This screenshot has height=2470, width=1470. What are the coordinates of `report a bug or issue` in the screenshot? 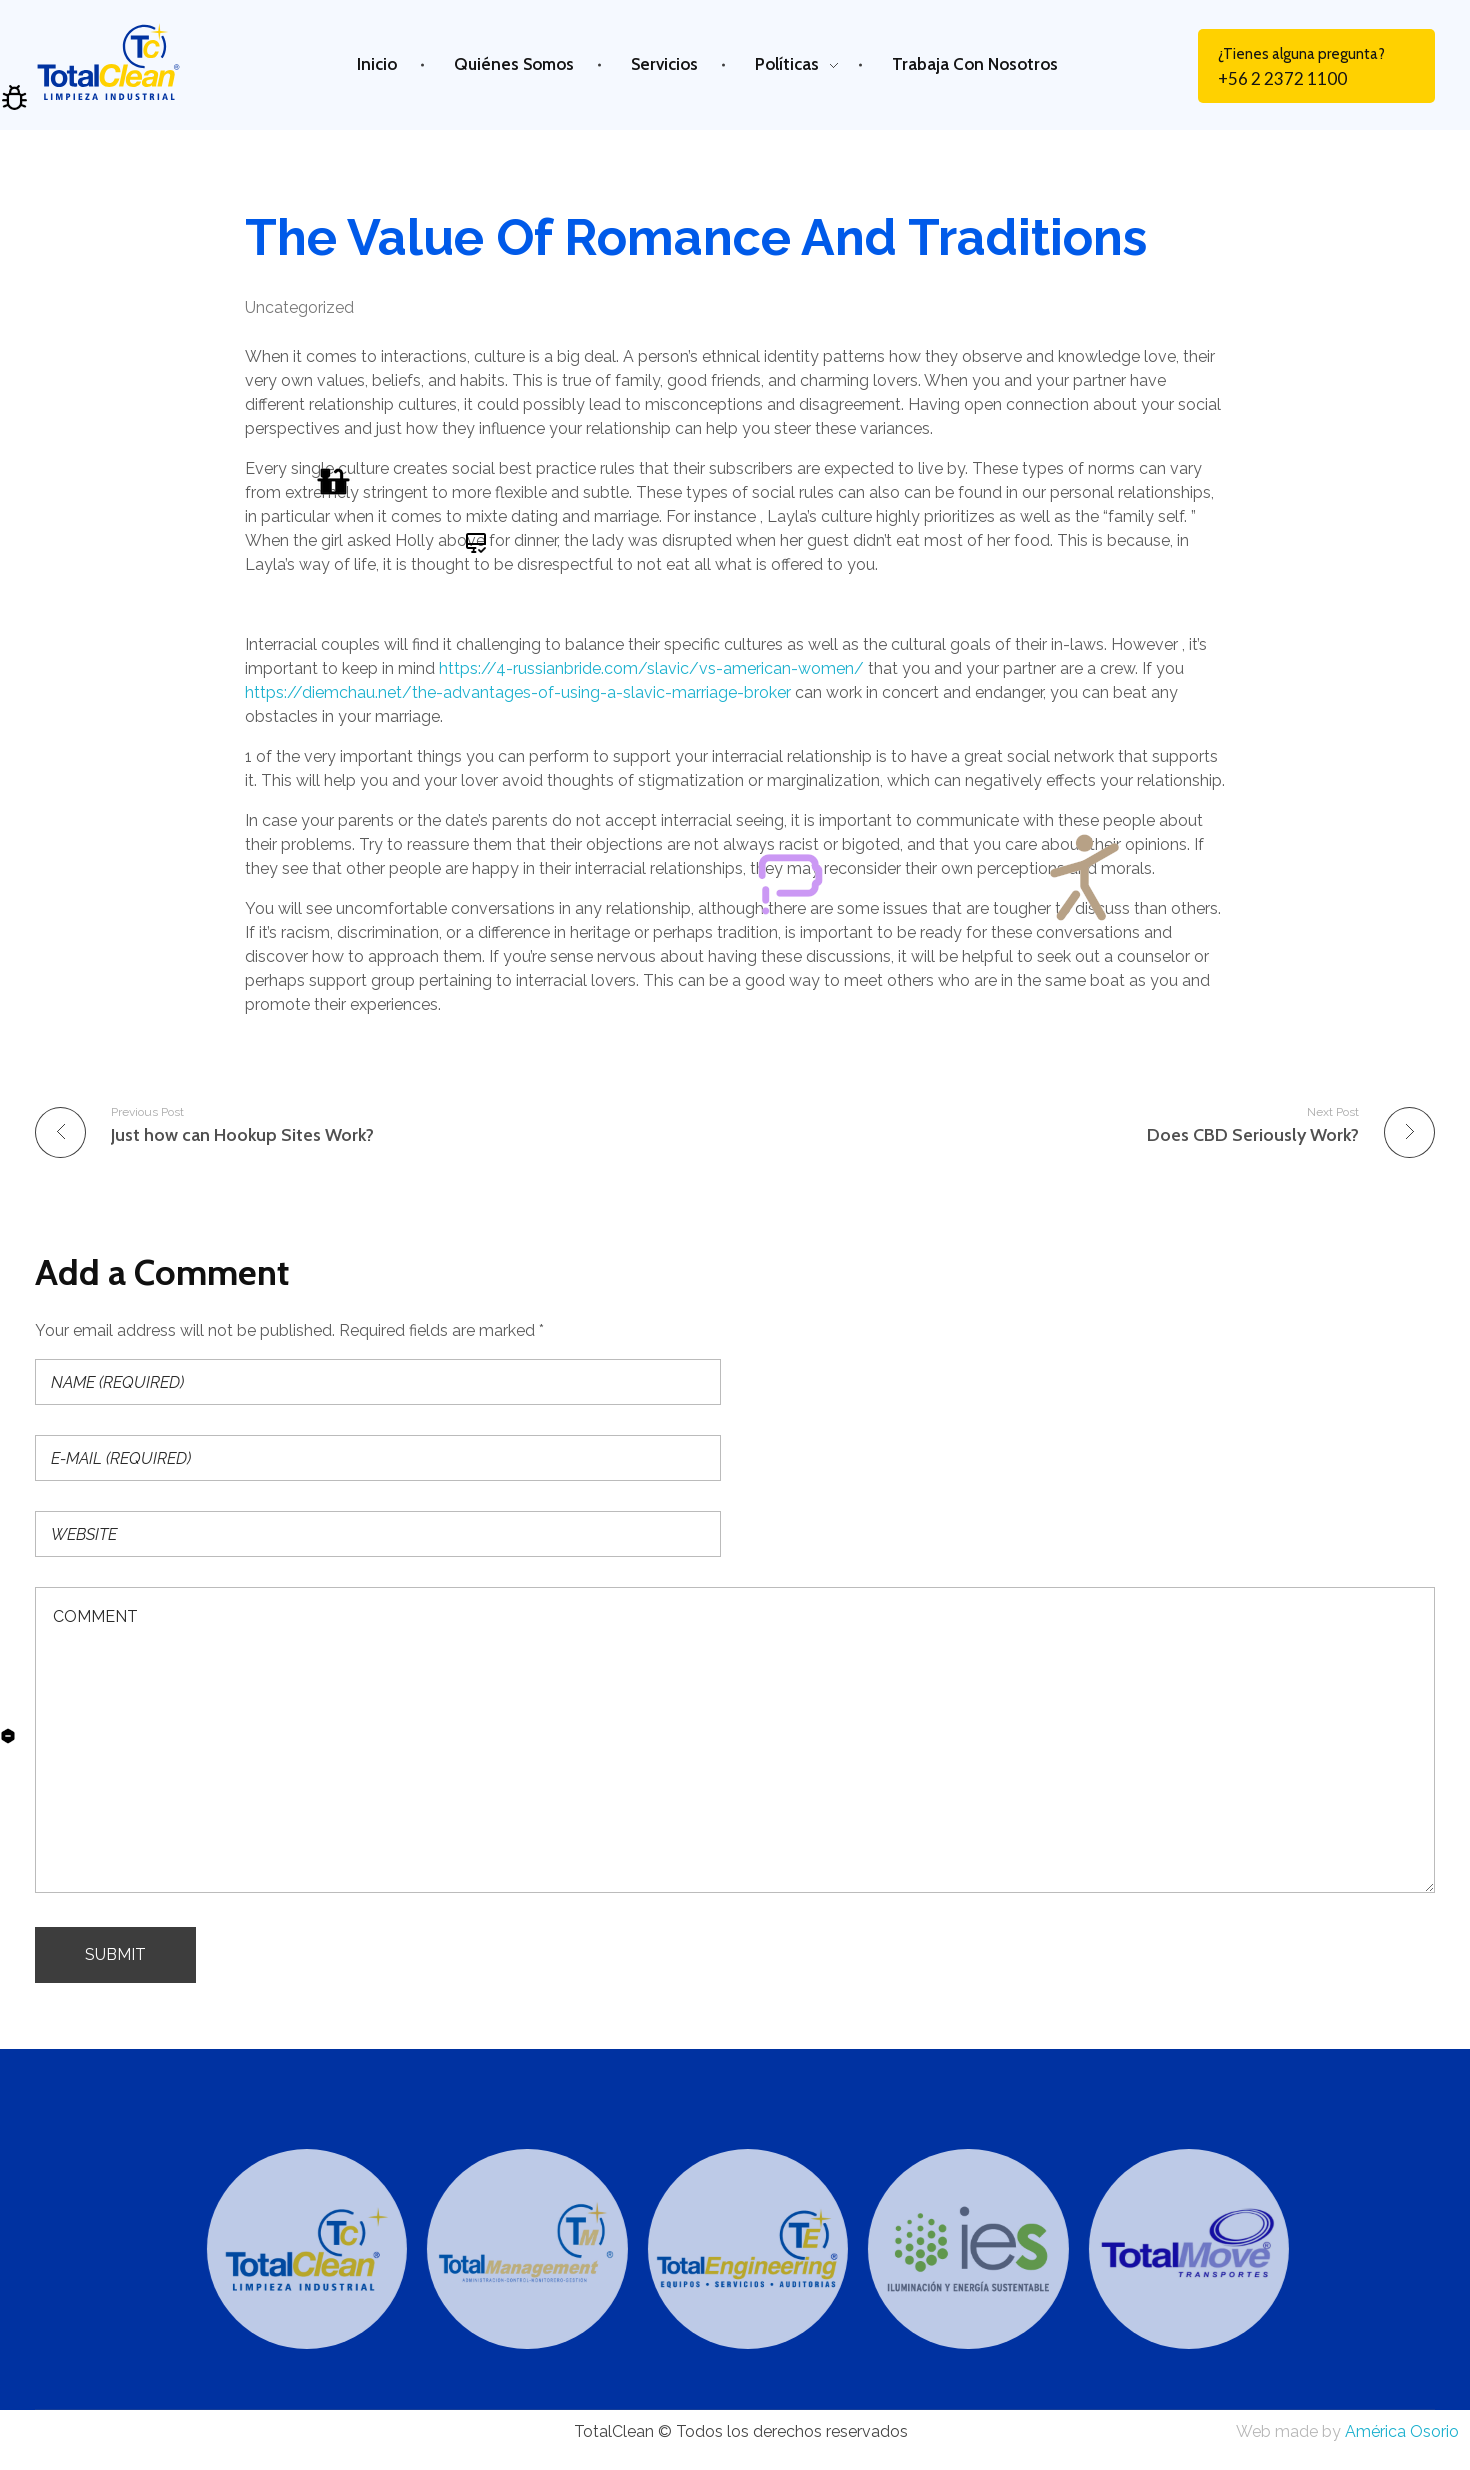 It's located at (14, 97).